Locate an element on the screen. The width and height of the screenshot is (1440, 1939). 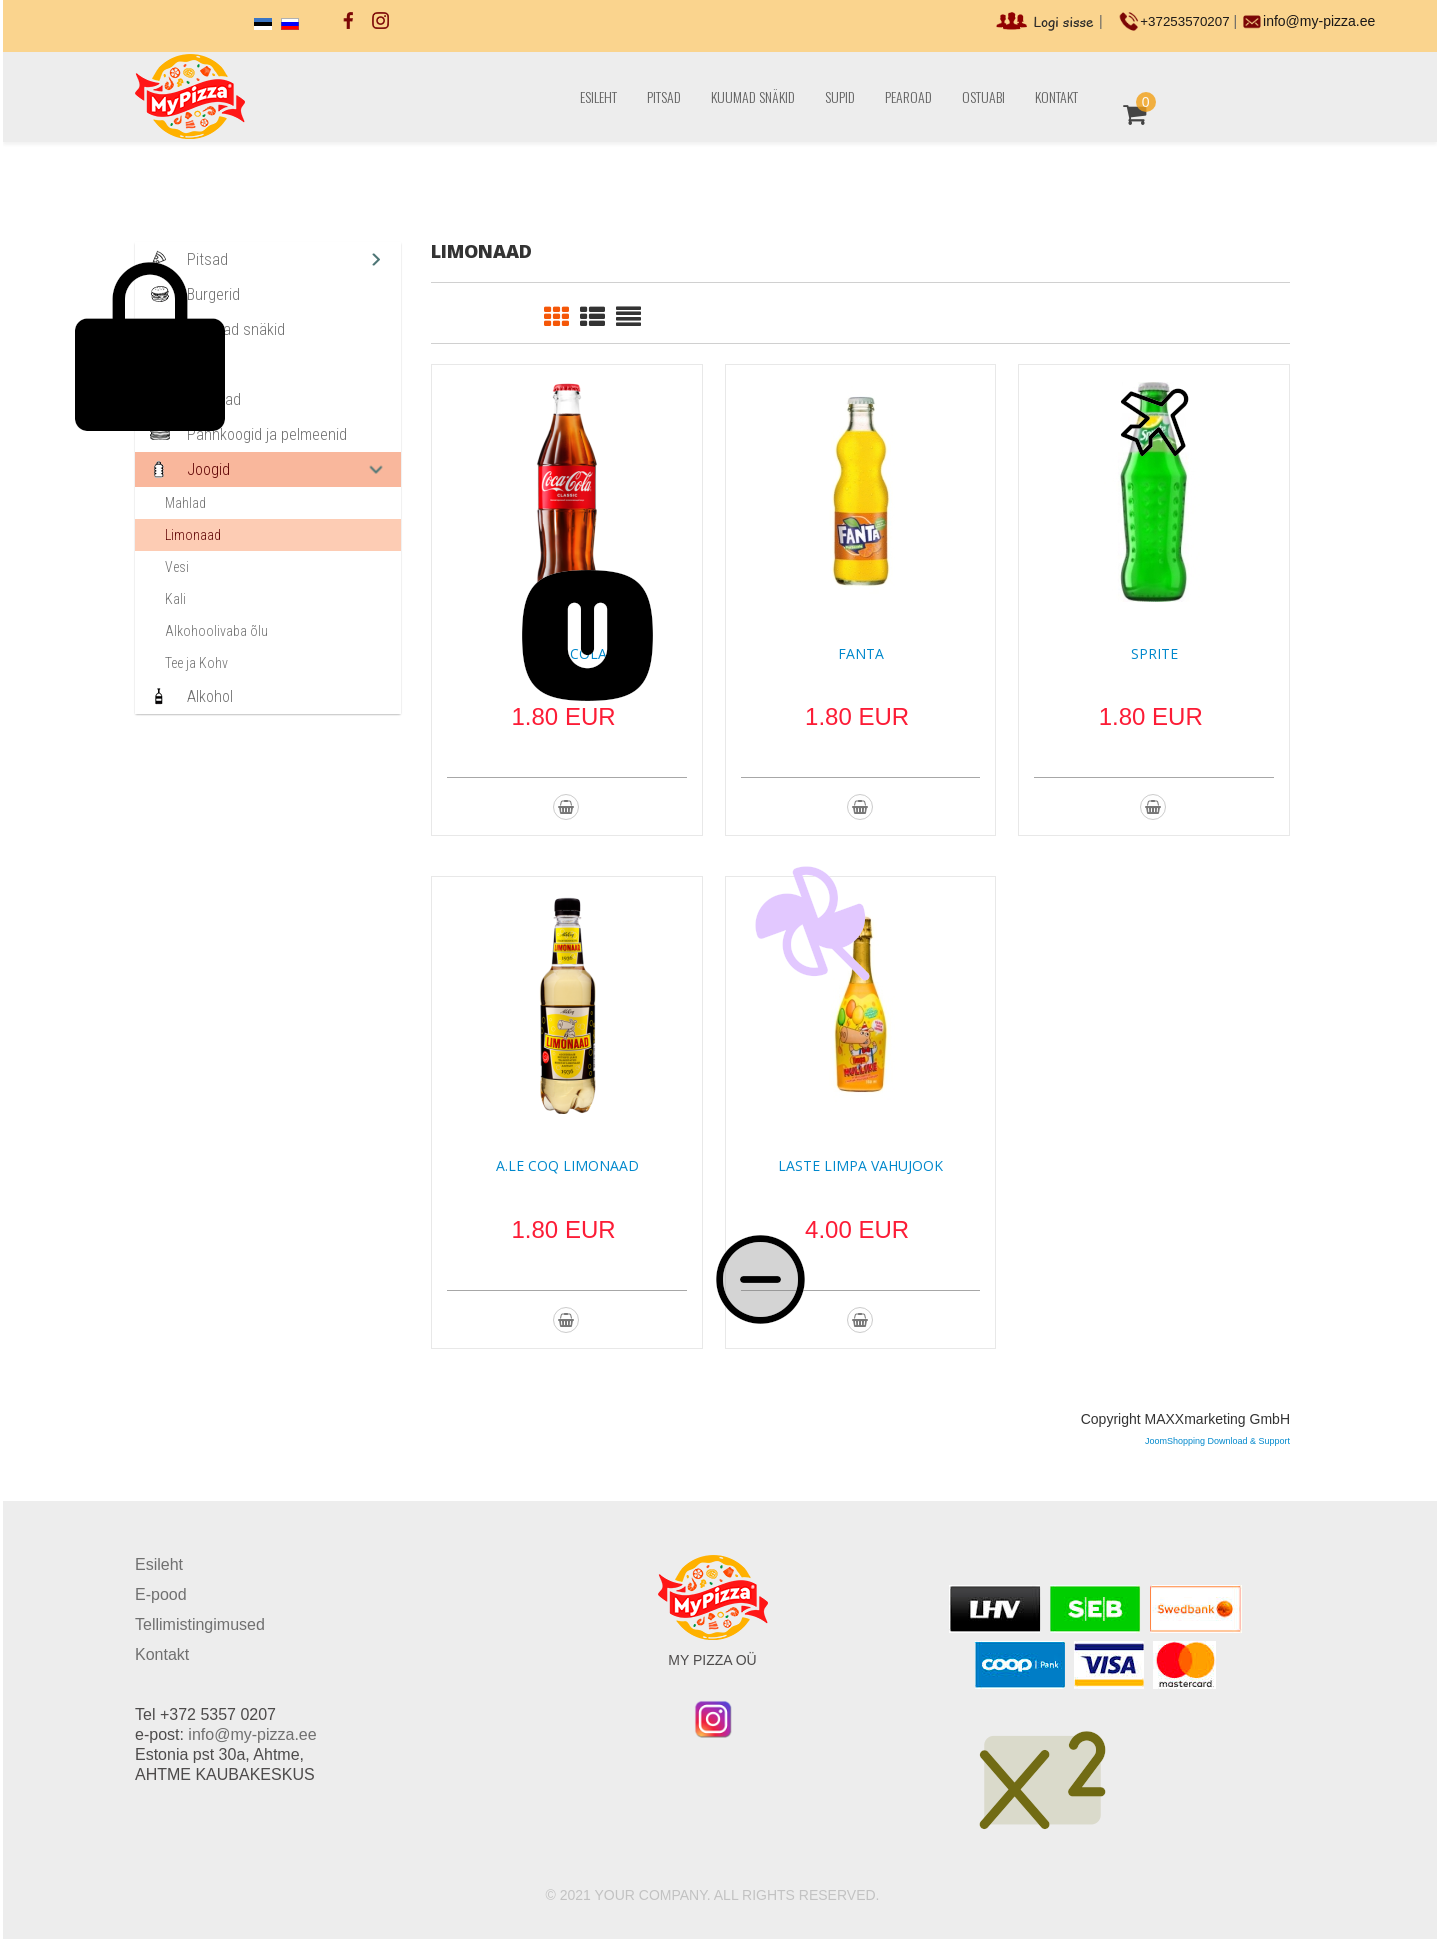
enable airplane mode is located at coordinates (1156, 421).